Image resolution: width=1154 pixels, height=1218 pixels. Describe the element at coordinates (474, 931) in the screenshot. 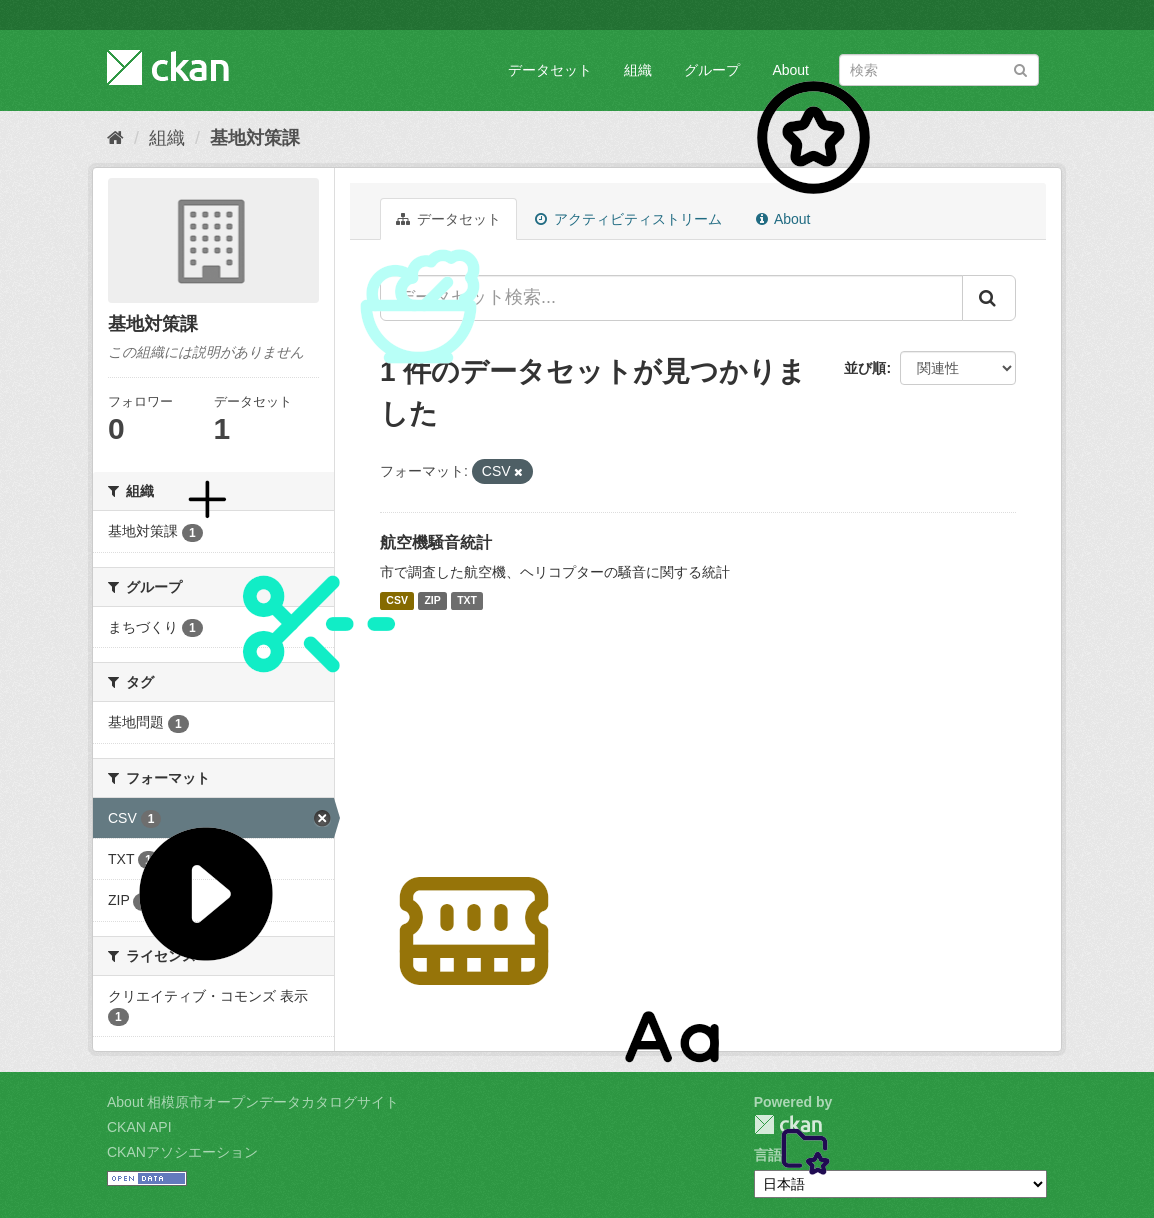

I see `access storage or memory settings` at that location.